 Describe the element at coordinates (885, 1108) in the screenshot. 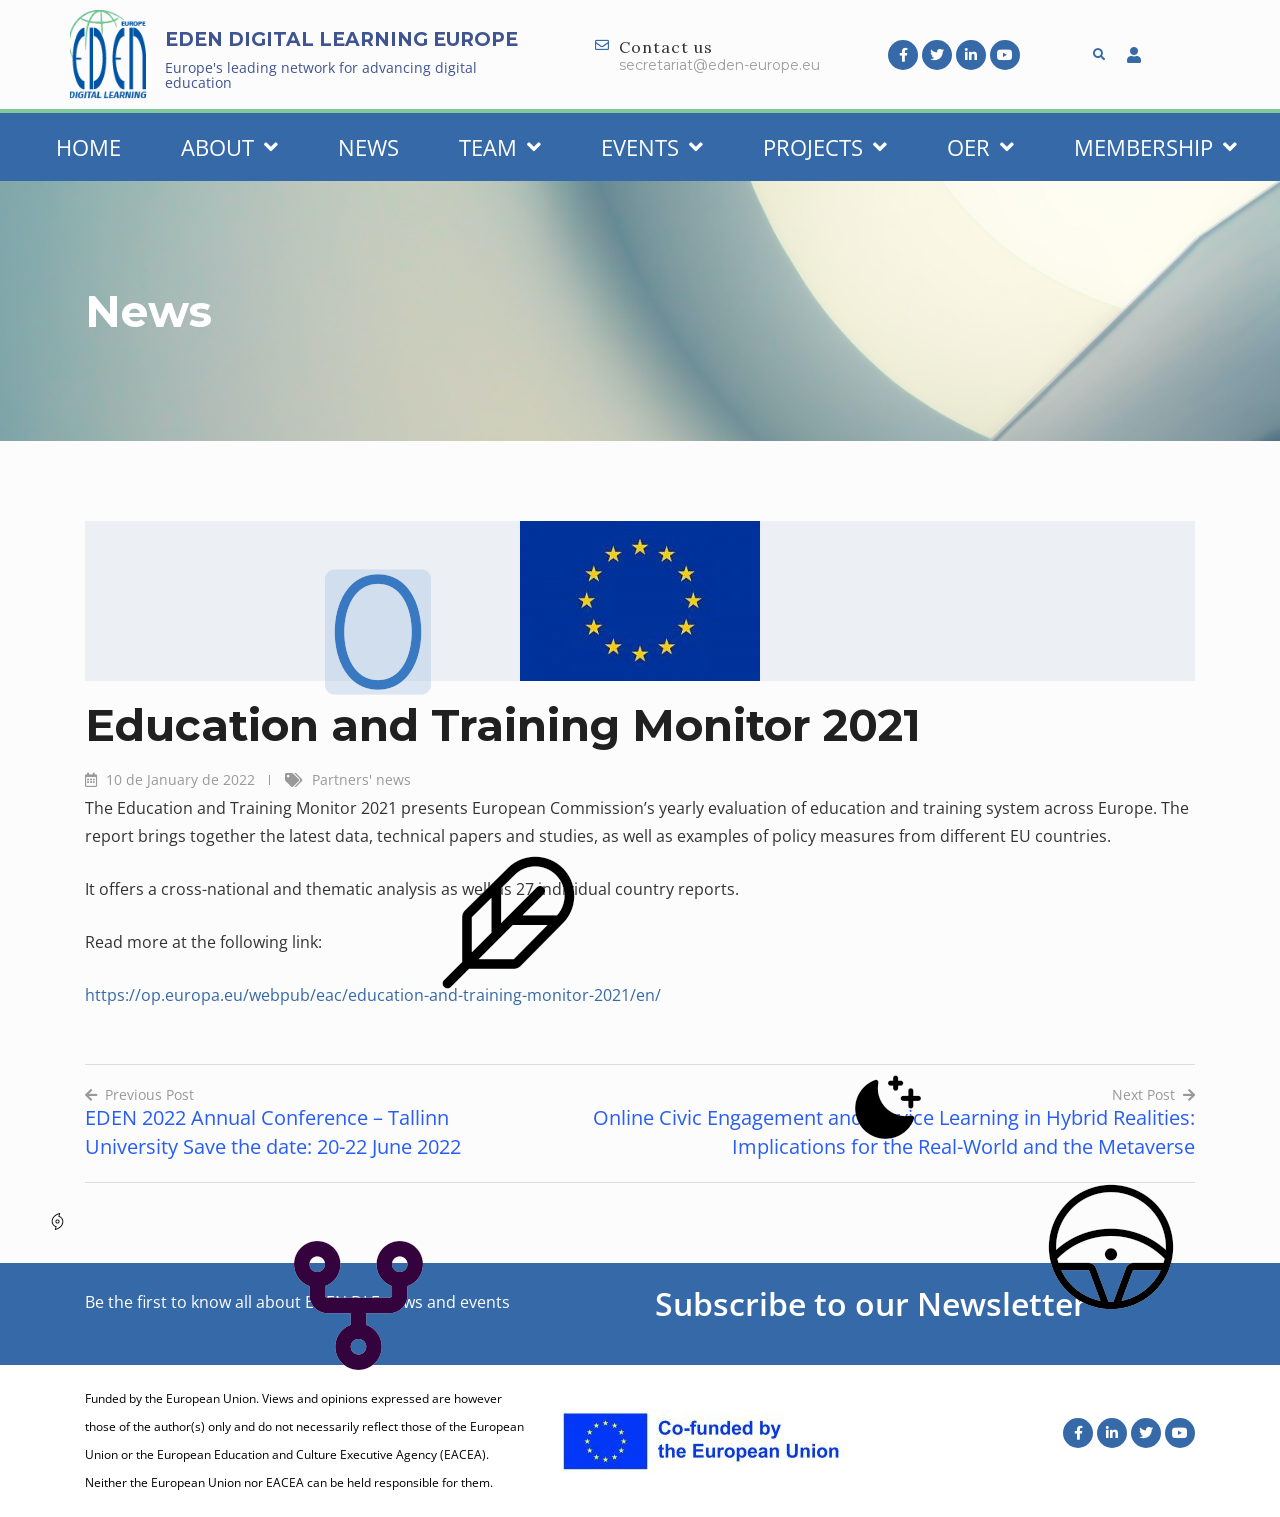

I see `toggle dark mode or night theme` at that location.